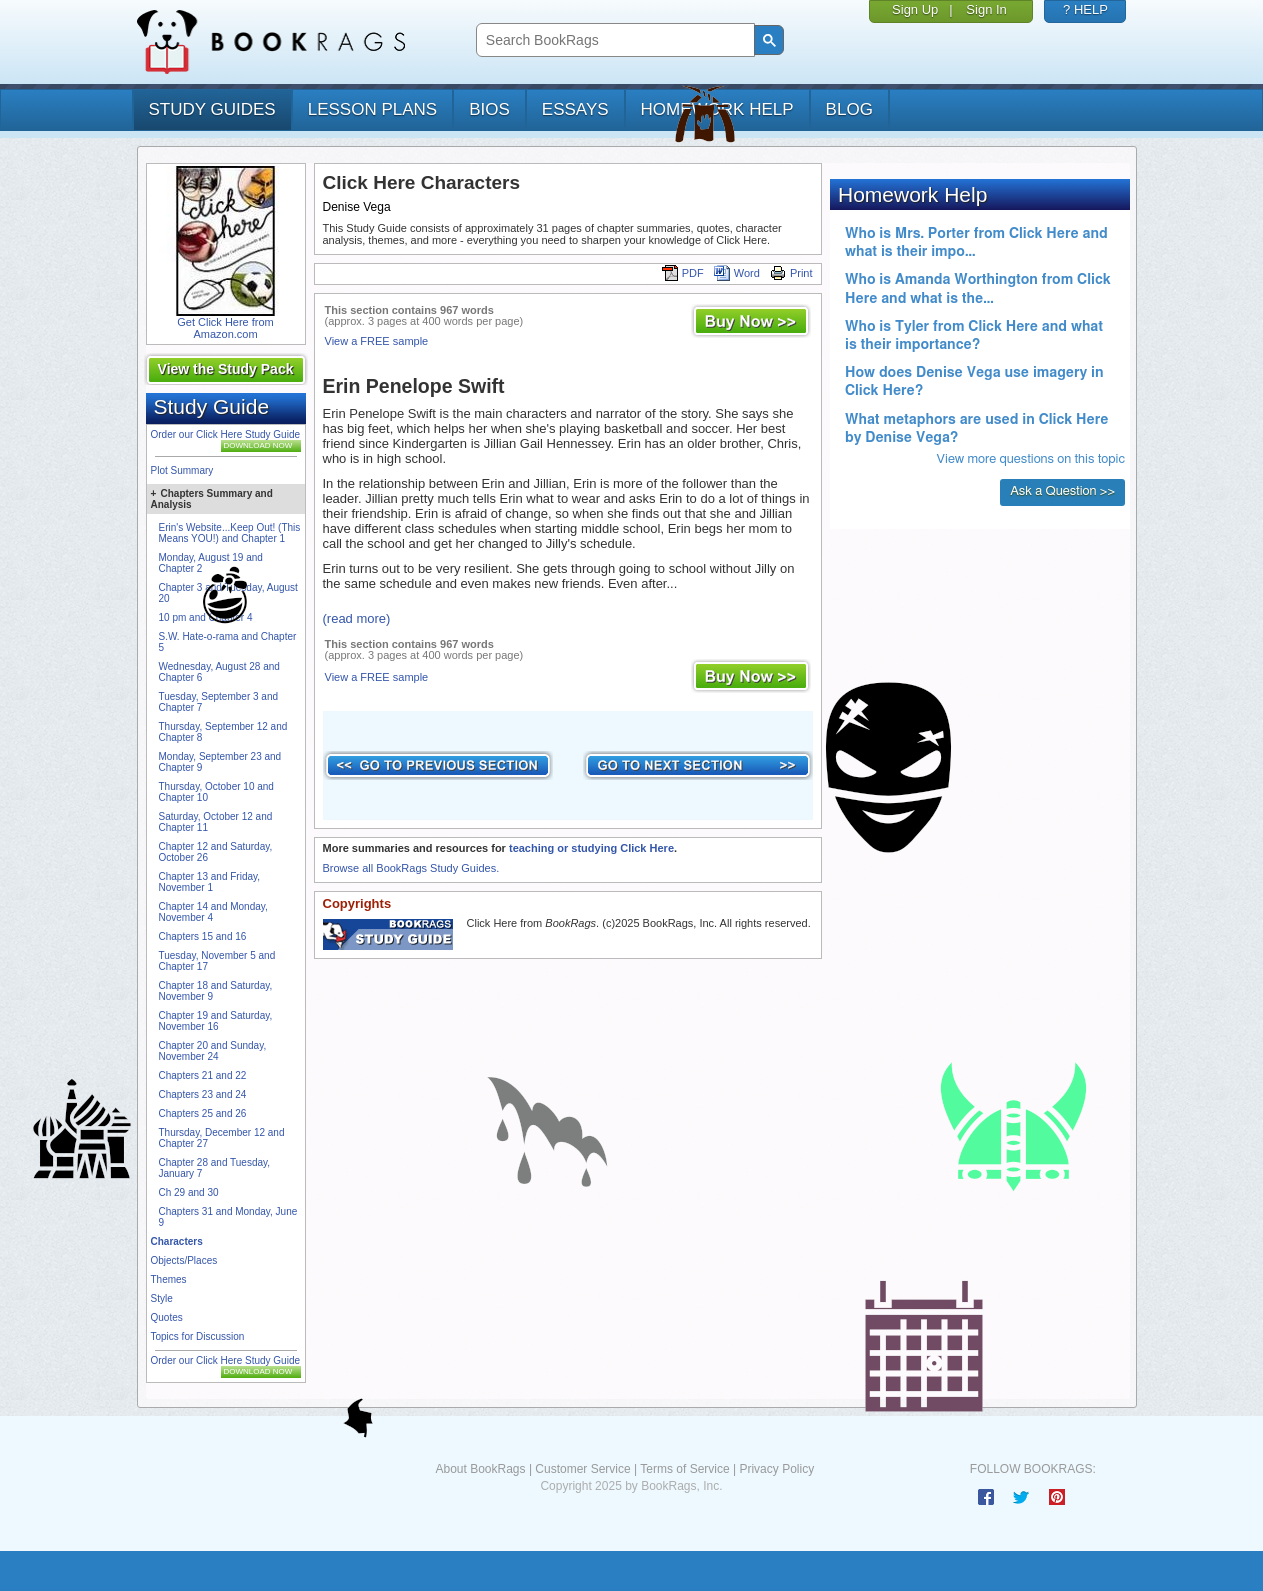  I want to click on select a clan or faction banner, so click(705, 114).